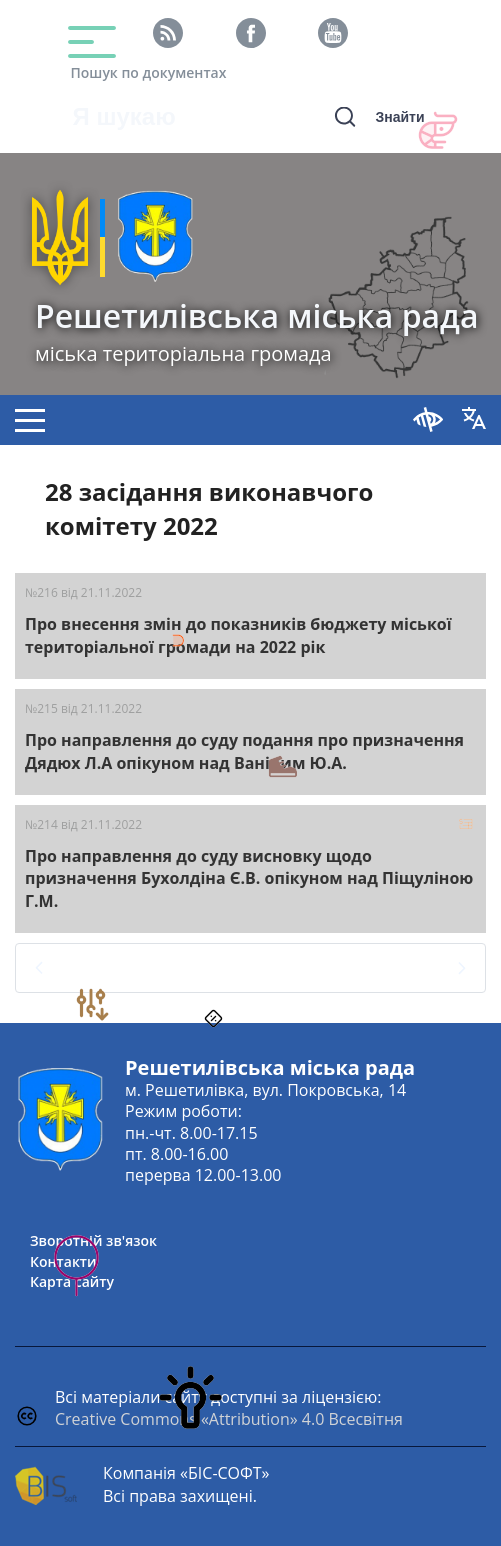  Describe the element at coordinates (281, 767) in the screenshot. I see `access footwear or shoe products` at that location.